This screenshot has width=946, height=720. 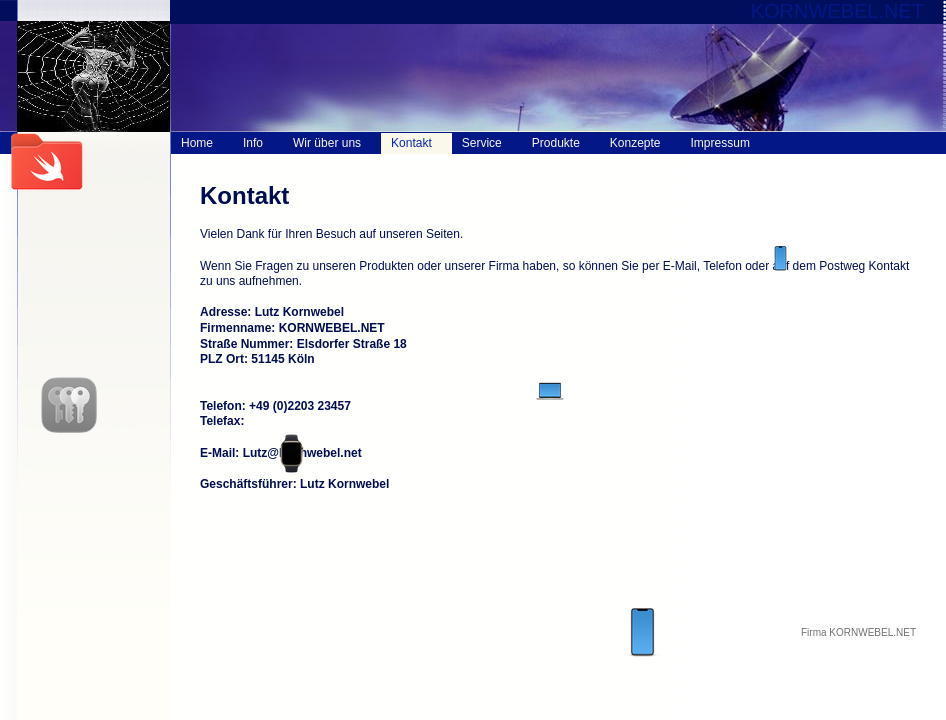 I want to click on macbook pro device icon, so click(x=550, y=390).